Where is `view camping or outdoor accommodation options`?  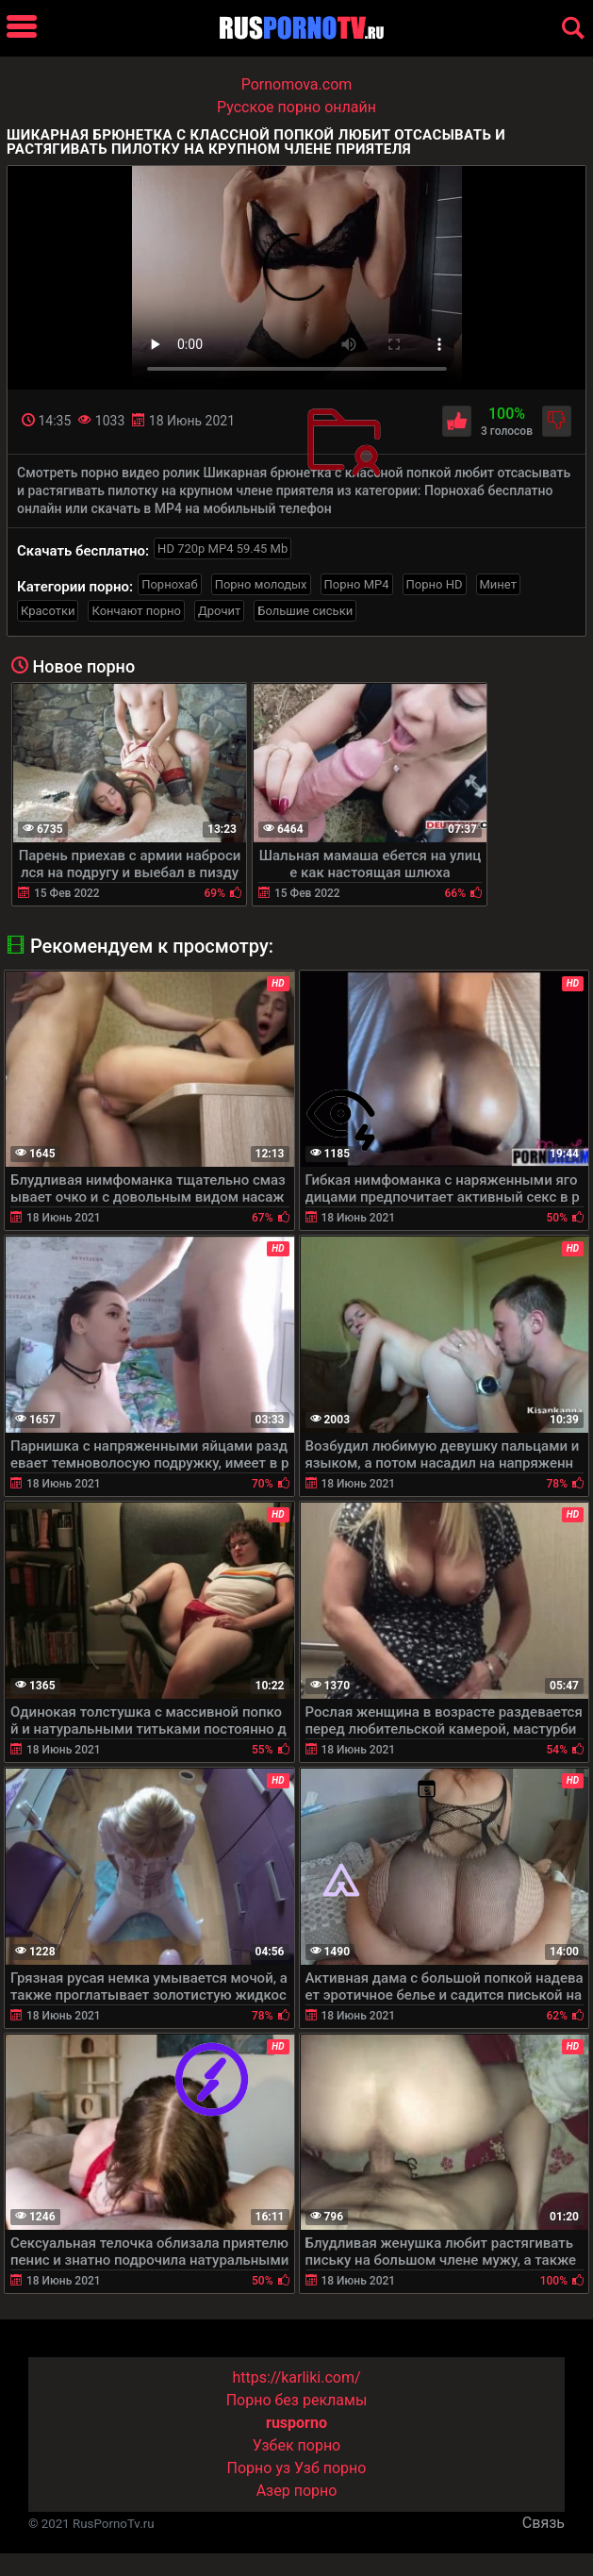
view camping or outdoor accommodation options is located at coordinates (341, 1880).